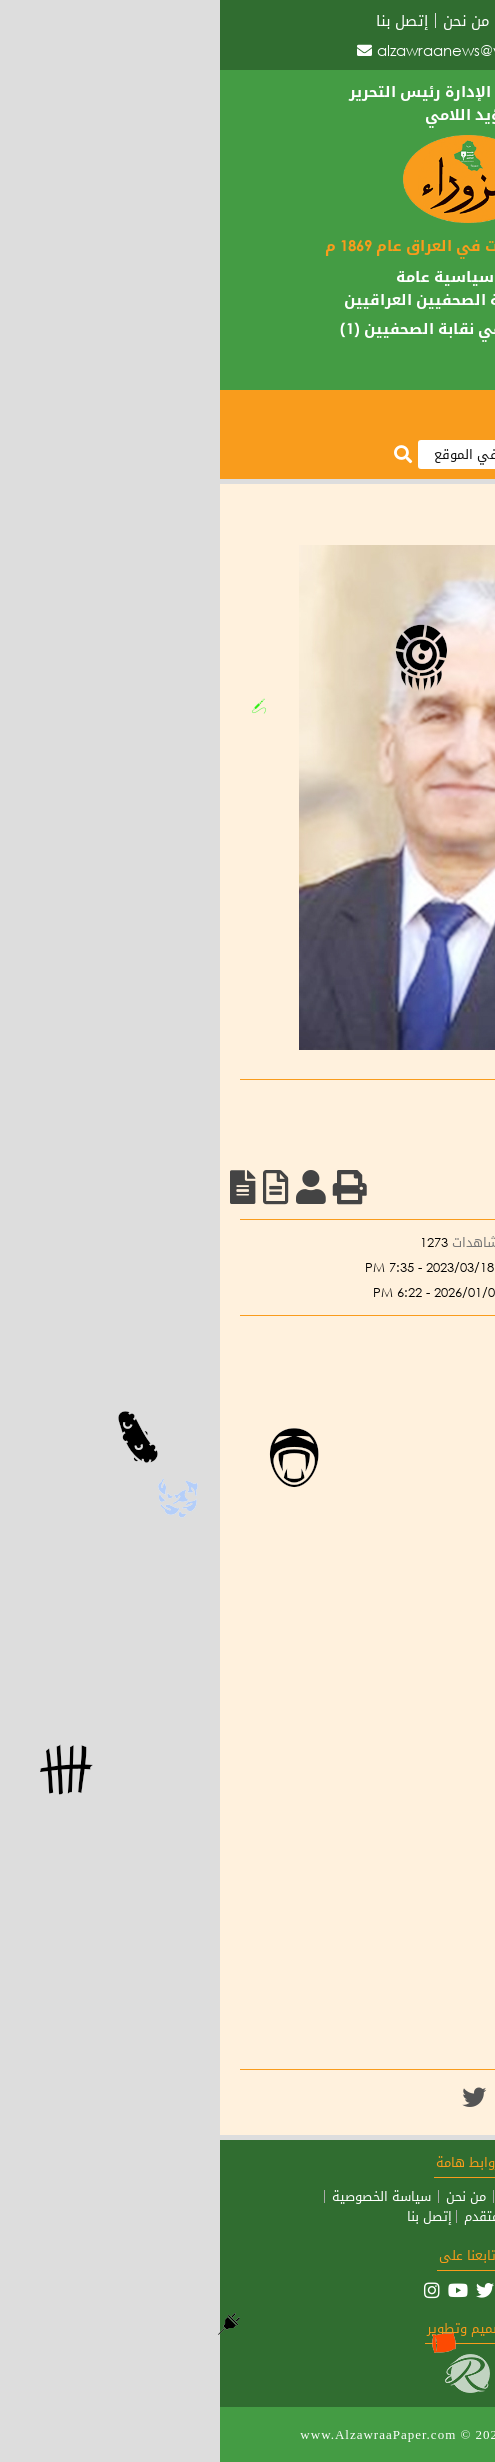  What do you see at coordinates (178, 1498) in the screenshot?
I see `nature or environmental category indicator` at bounding box center [178, 1498].